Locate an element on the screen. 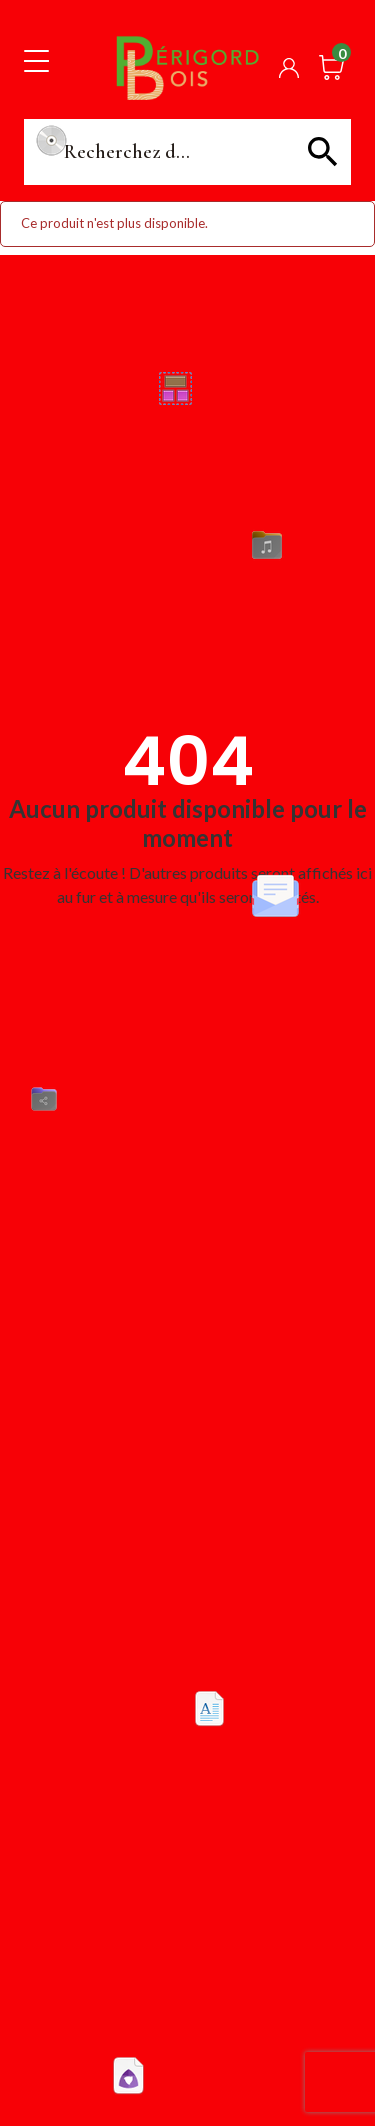  mark email as read is located at coordinates (275, 898).